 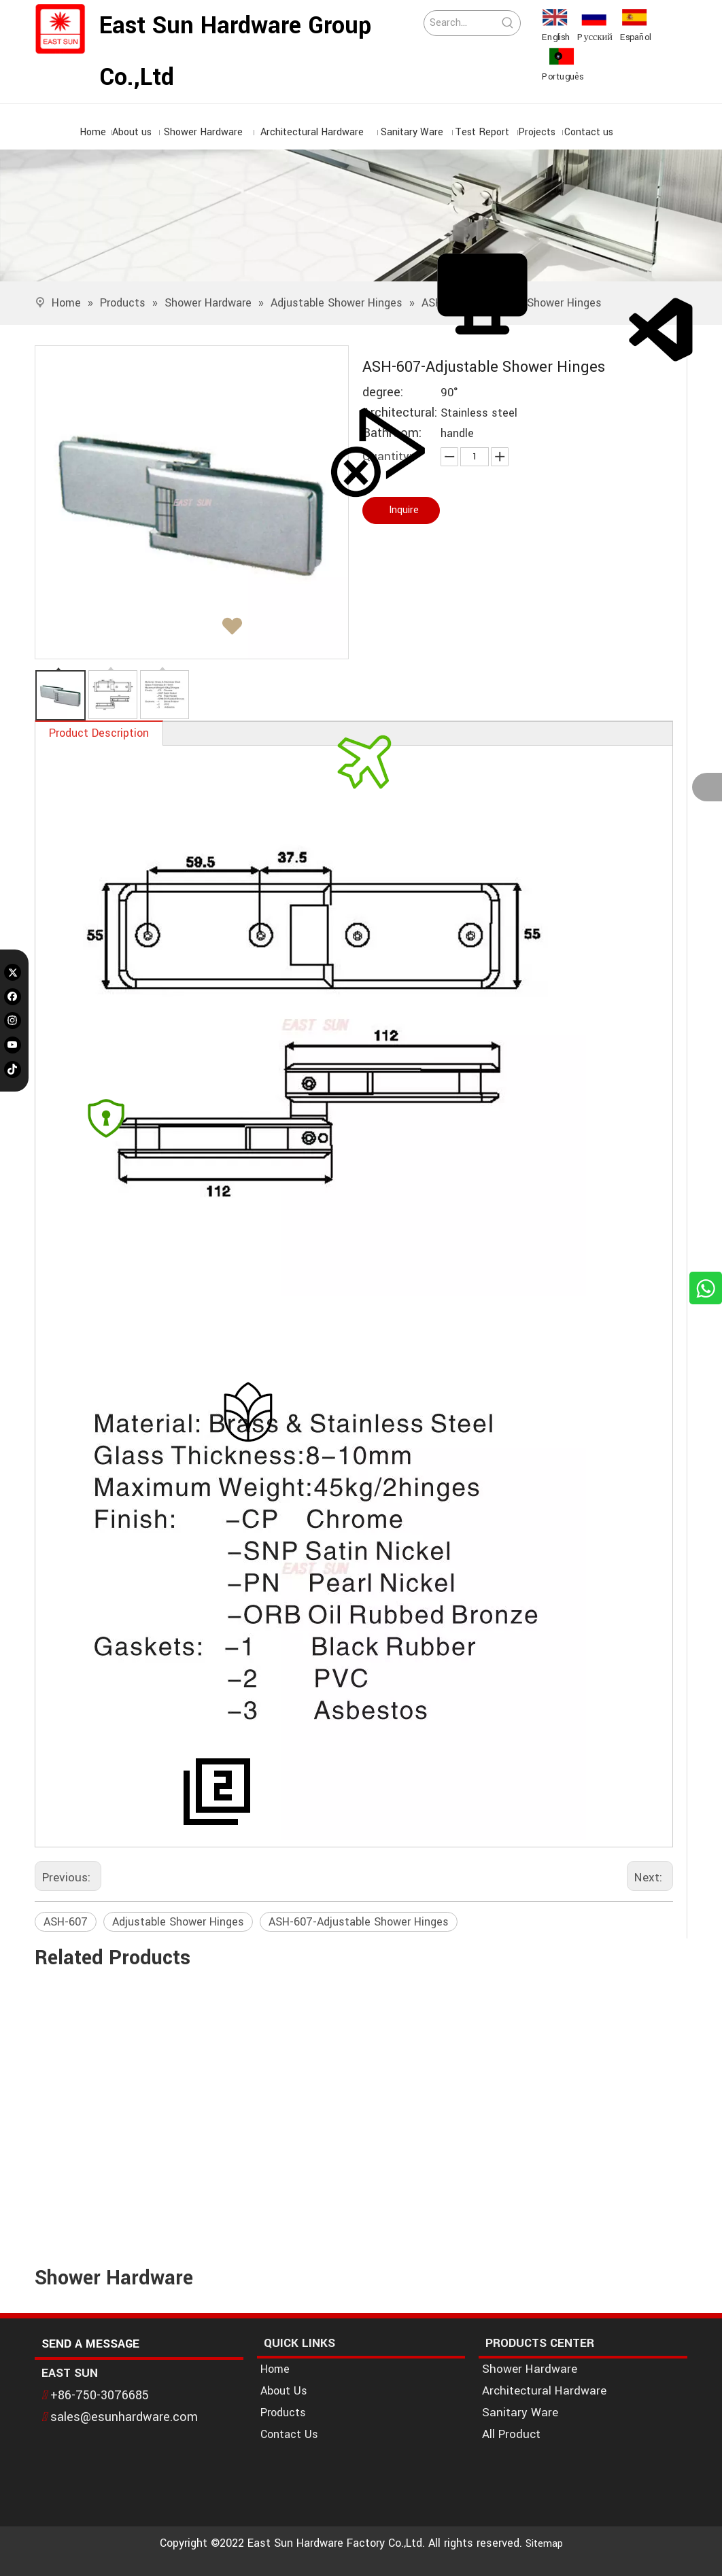 I want to click on open Visual Studio Code, so click(x=663, y=332).